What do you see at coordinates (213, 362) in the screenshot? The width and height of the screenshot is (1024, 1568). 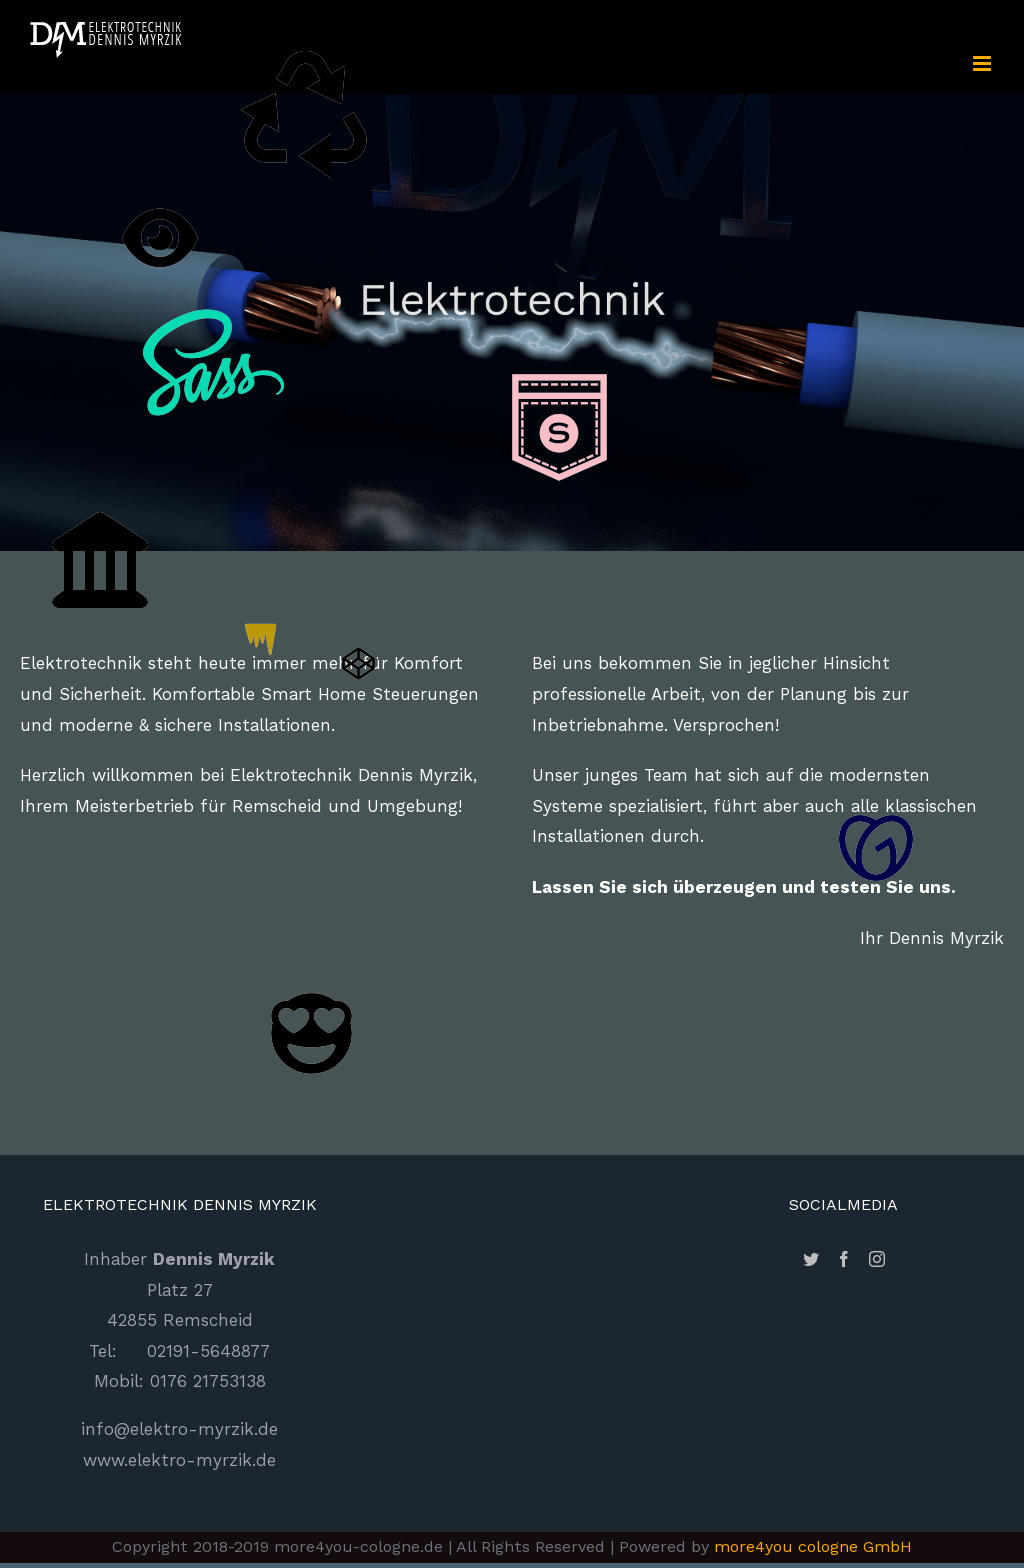 I see `Sass CSS preprocessor logo` at bounding box center [213, 362].